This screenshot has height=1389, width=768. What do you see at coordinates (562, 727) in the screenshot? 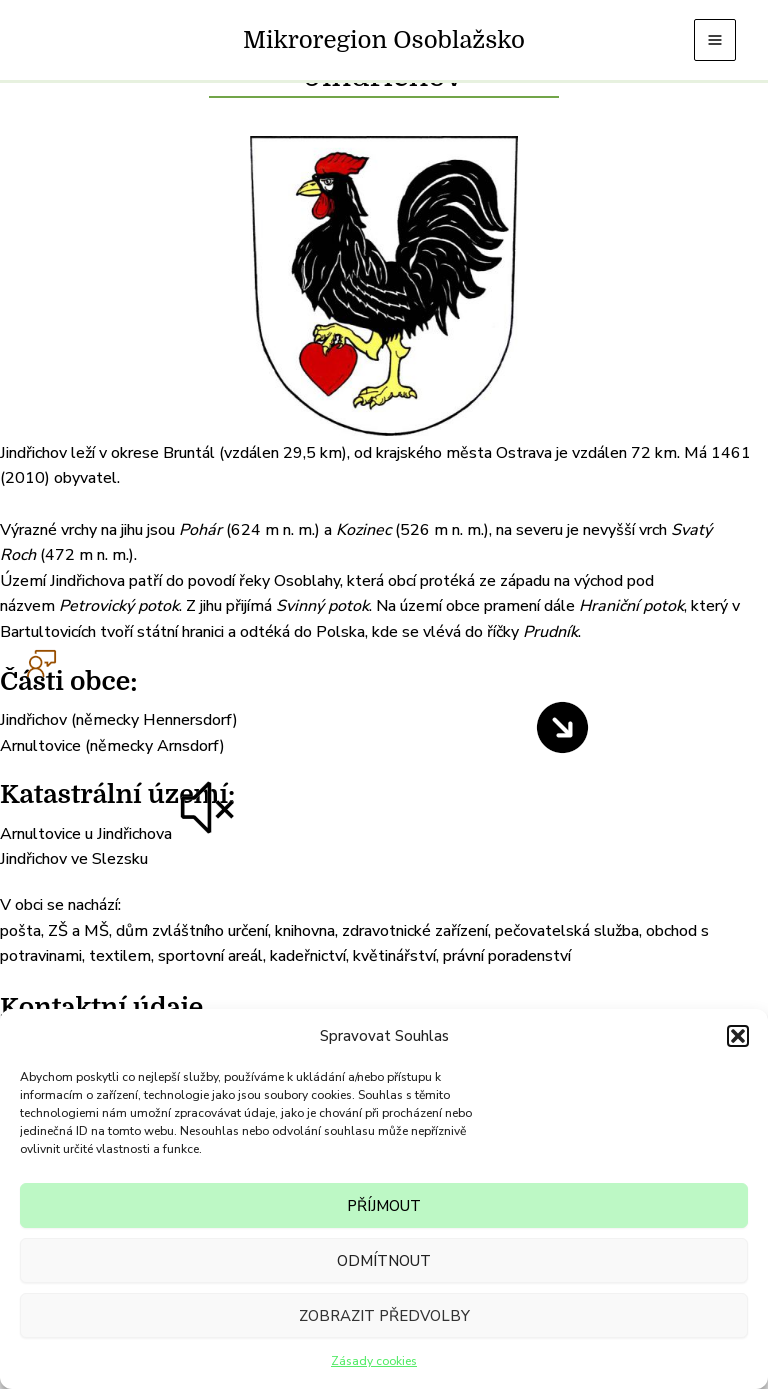
I see `navigate to the next section below` at bounding box center [562, 727].